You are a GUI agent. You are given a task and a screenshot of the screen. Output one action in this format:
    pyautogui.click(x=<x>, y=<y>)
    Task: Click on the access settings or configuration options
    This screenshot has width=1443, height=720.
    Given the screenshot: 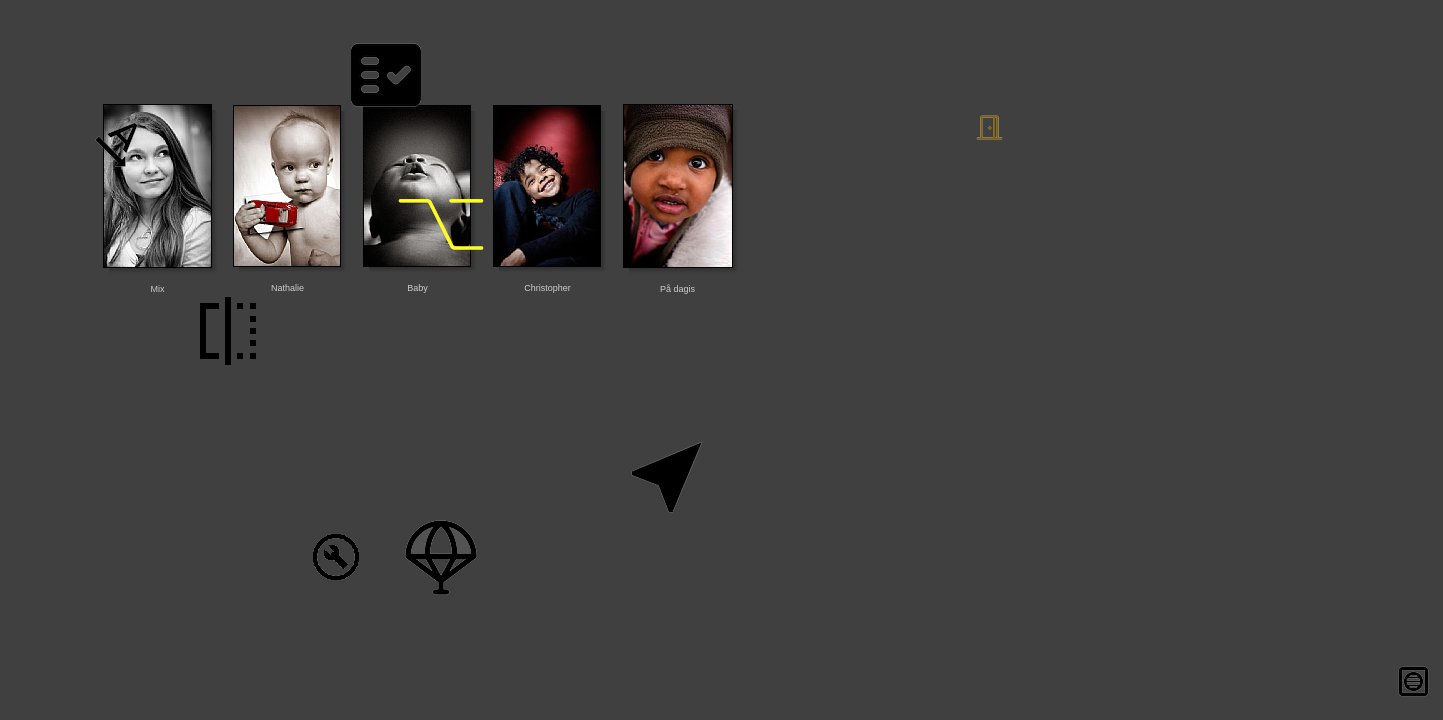 What is the action you would take?
    pyautogui.click(x=336, y=557)
    